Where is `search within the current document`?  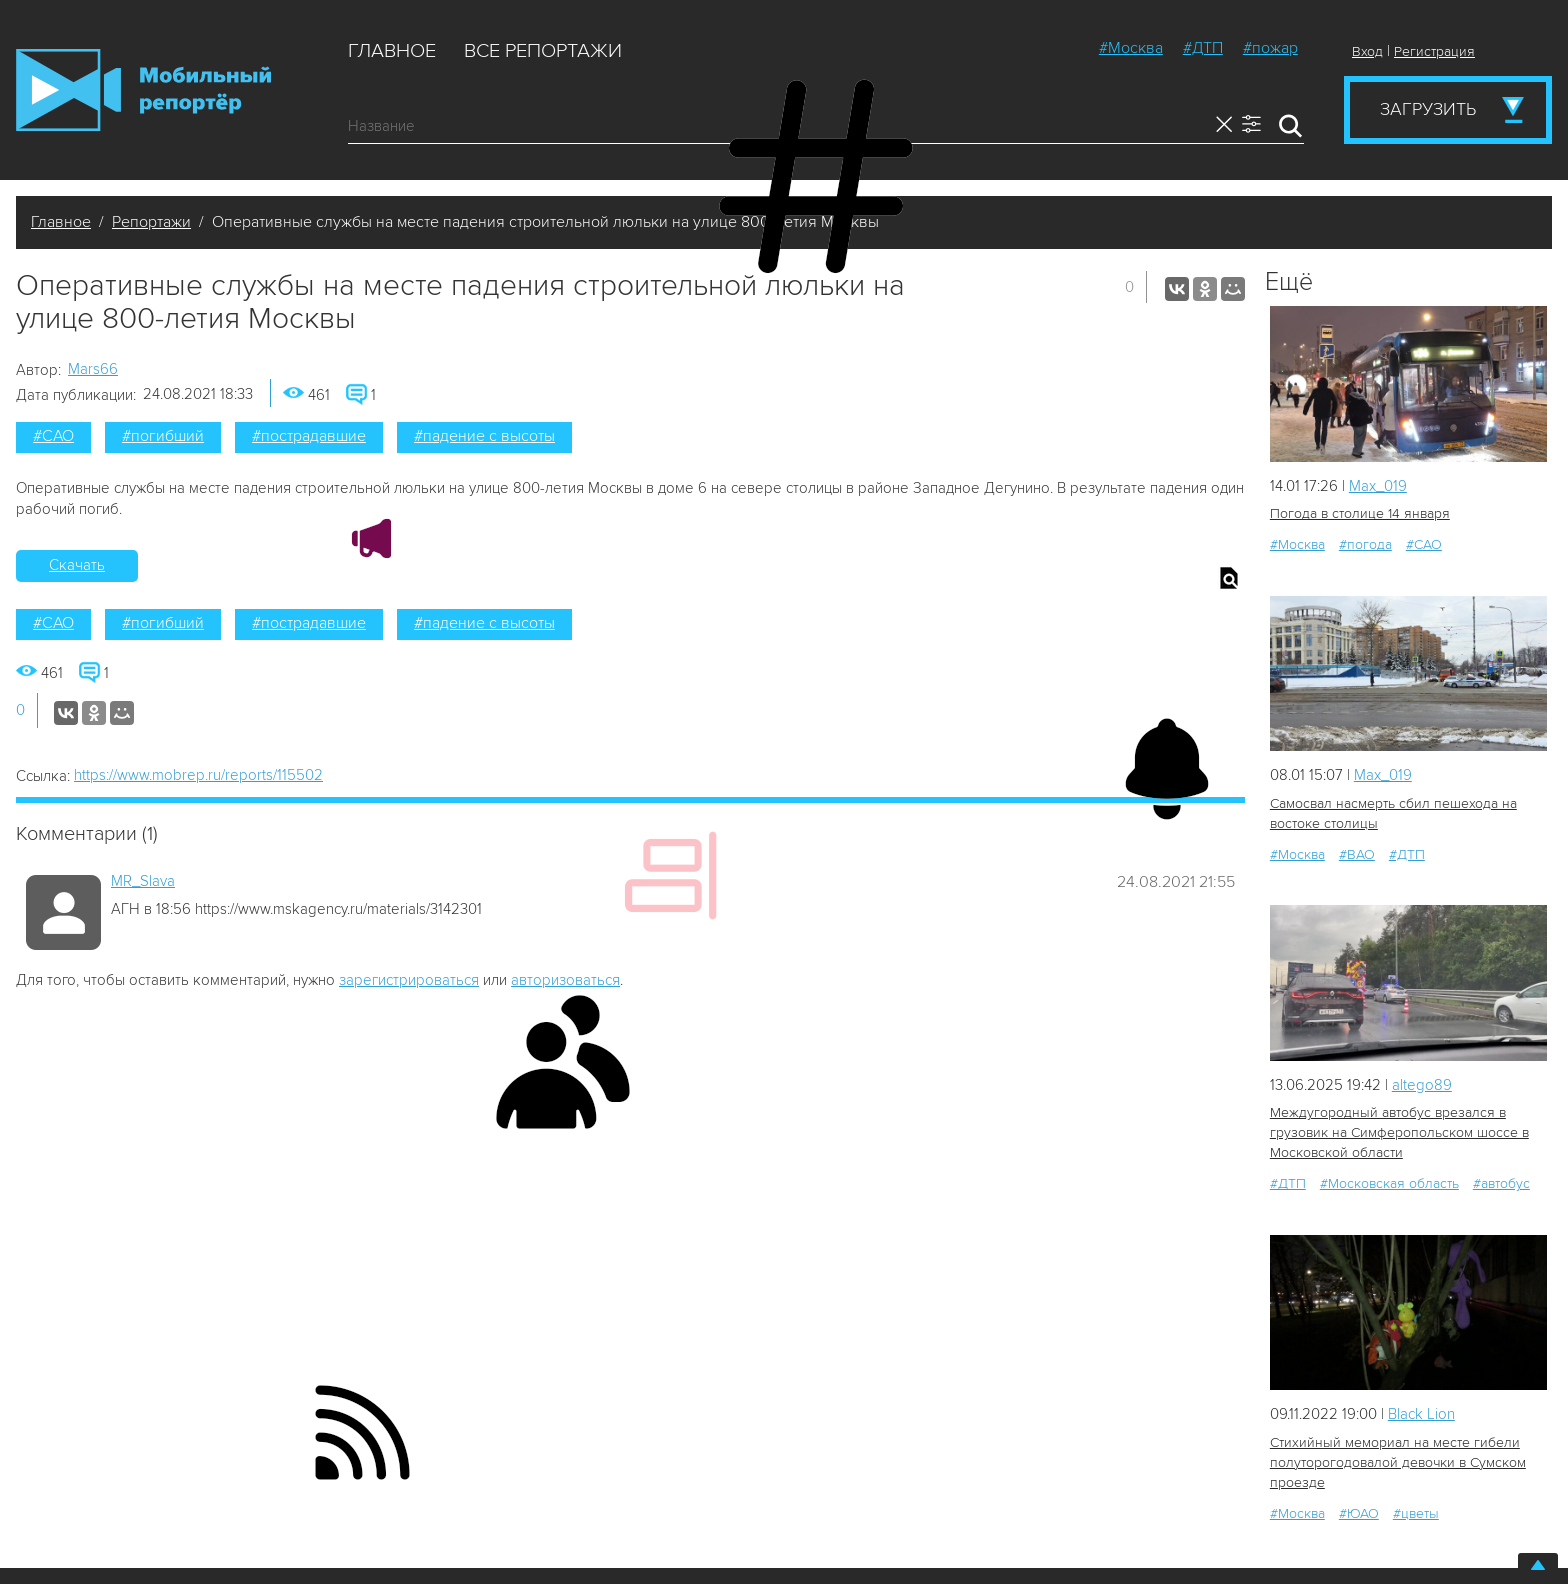 search within the current document is located at coordinates (1229, 578).